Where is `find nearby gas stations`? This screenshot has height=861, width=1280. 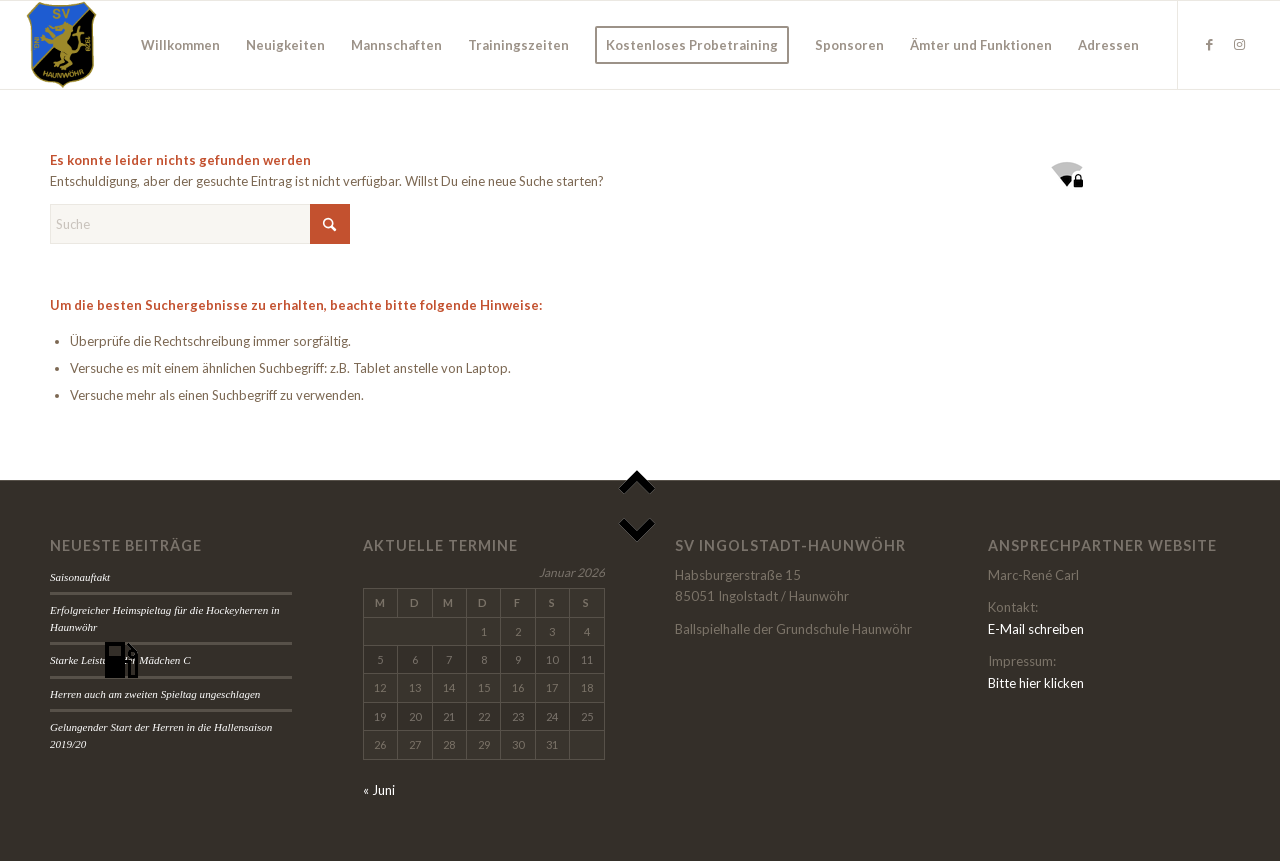
find nearby gas stations is located at coordinates (121, 660).